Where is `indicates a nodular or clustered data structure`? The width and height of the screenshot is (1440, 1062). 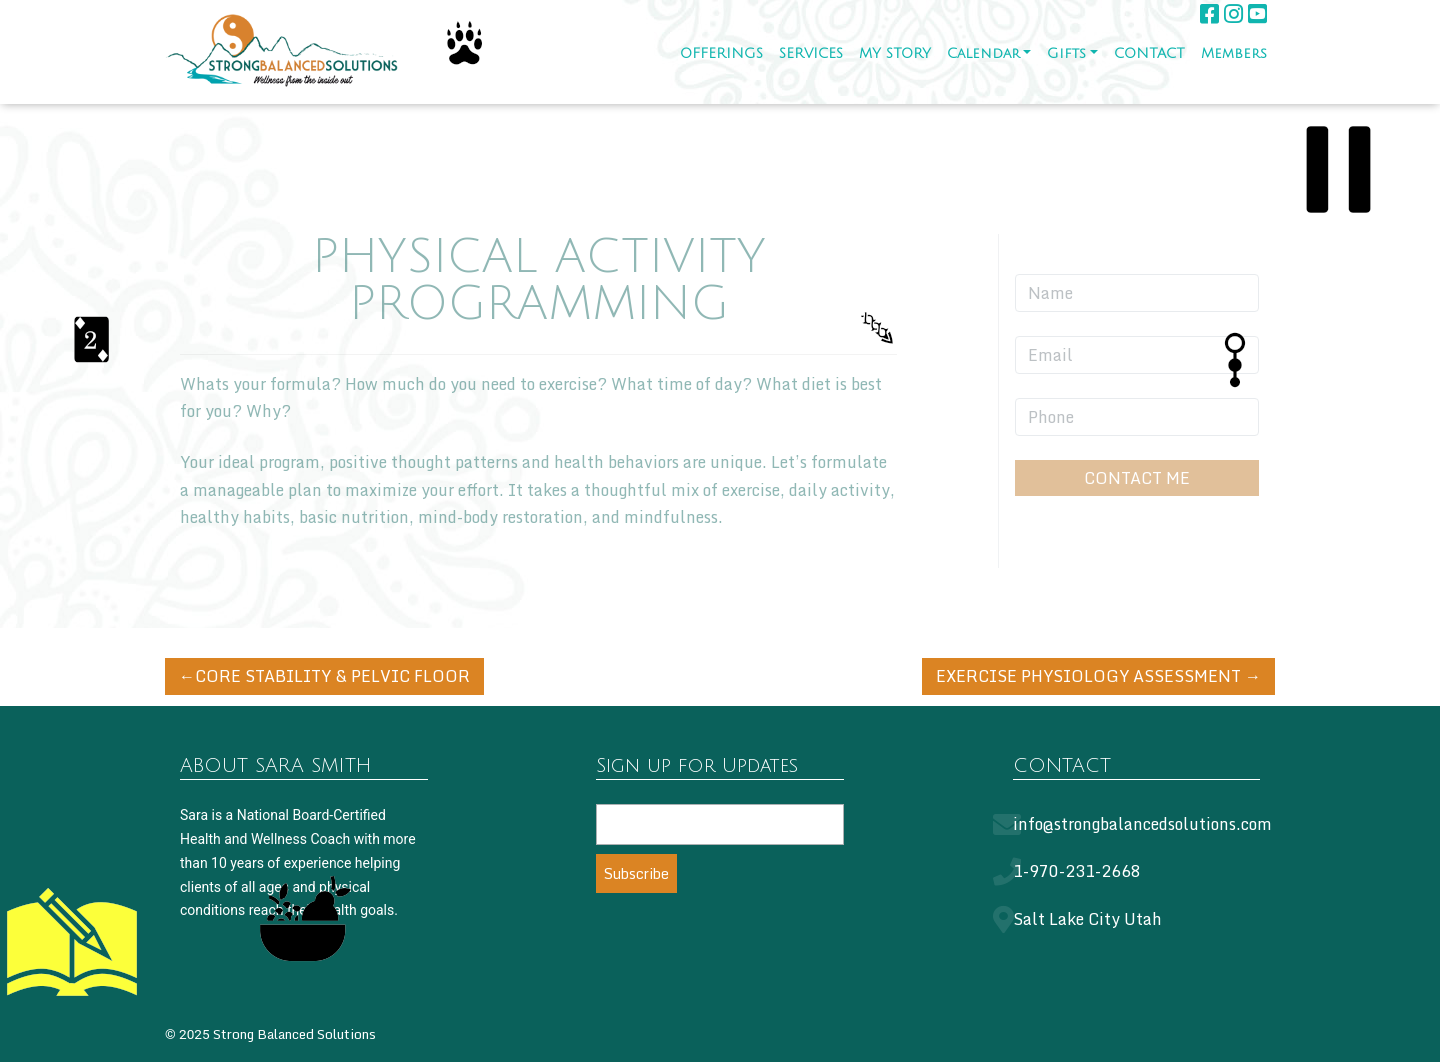
indicates a nodular or clustered data structure is located at coordinates (1235, 360).